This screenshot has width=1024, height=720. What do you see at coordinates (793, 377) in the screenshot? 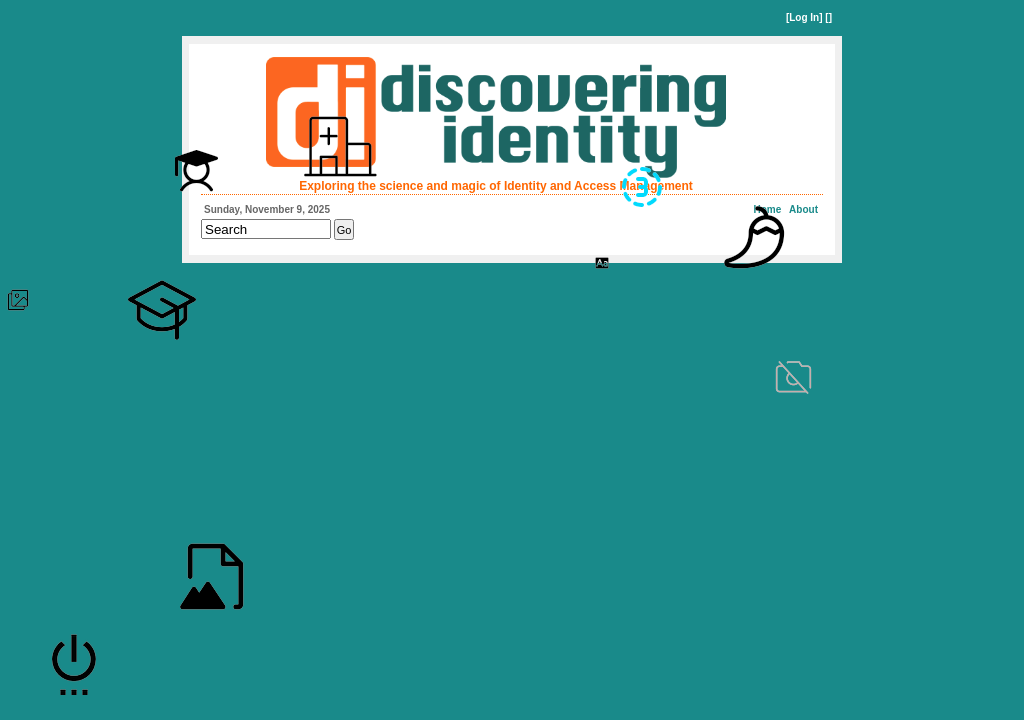
I see `camera is disabled or unavailable` at bounding box center [793, 377].